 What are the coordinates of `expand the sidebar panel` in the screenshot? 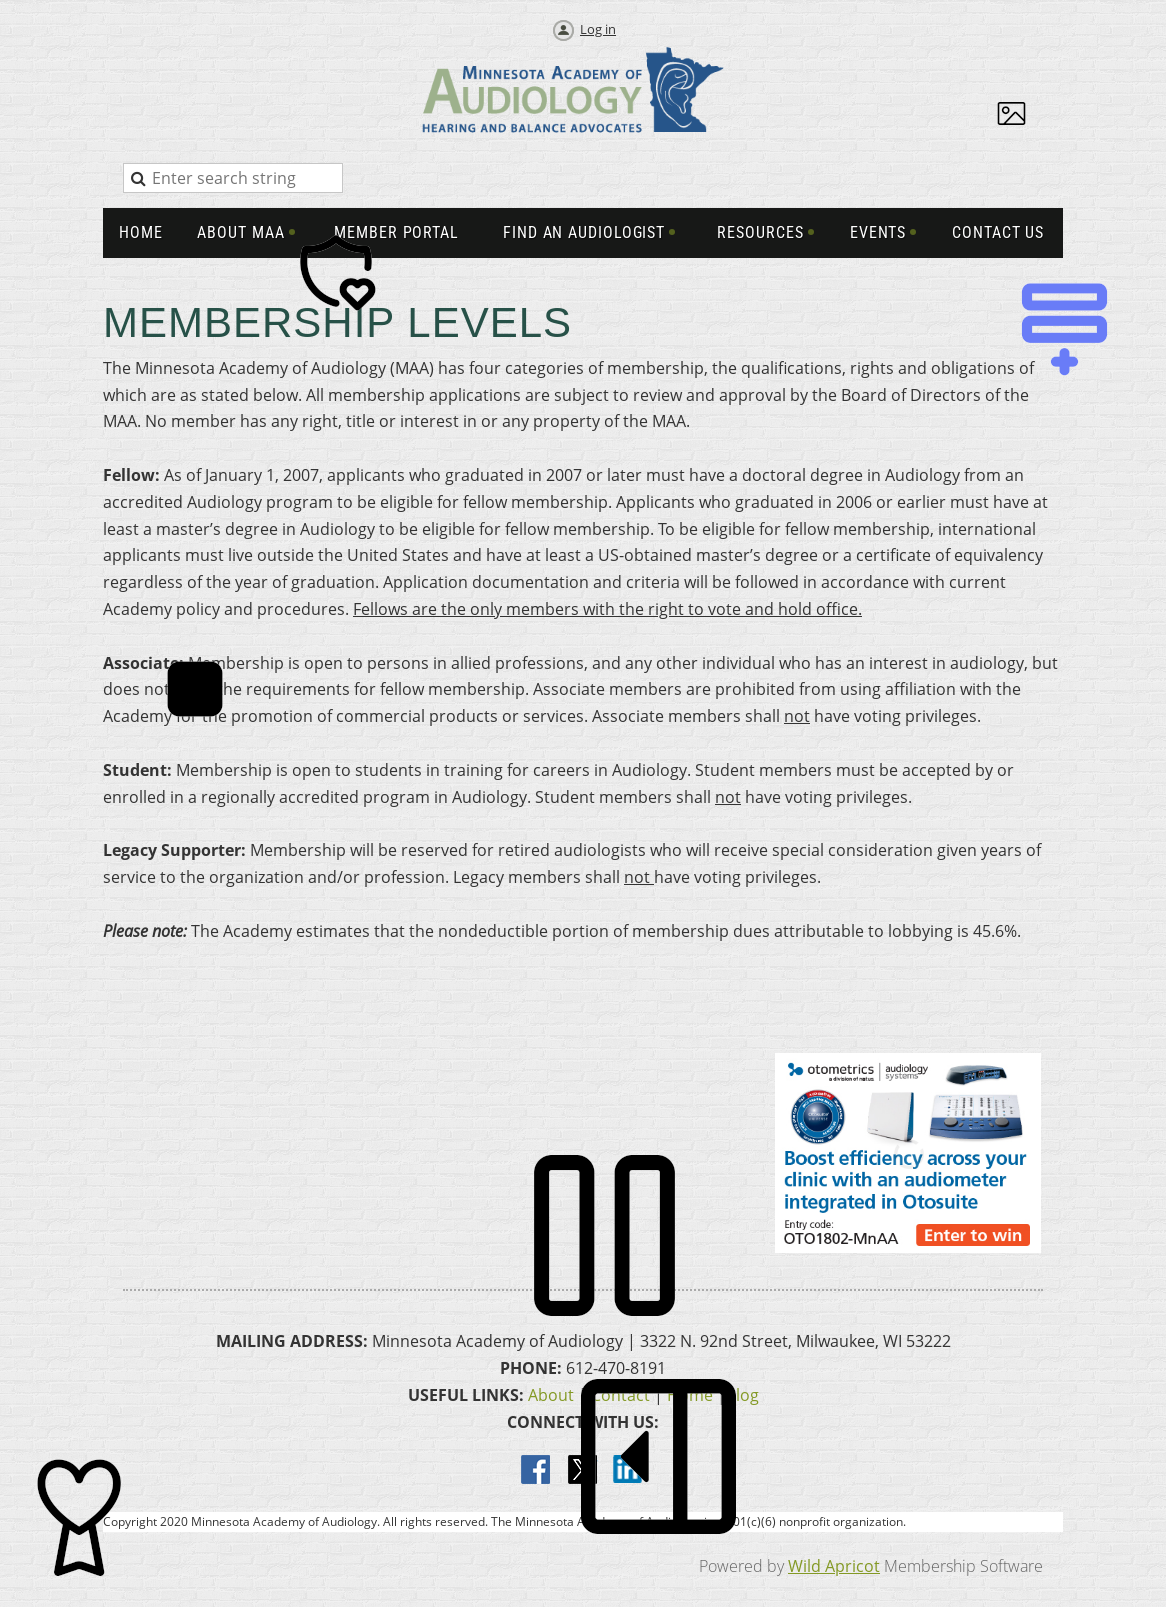 It's located at (658, 1456).